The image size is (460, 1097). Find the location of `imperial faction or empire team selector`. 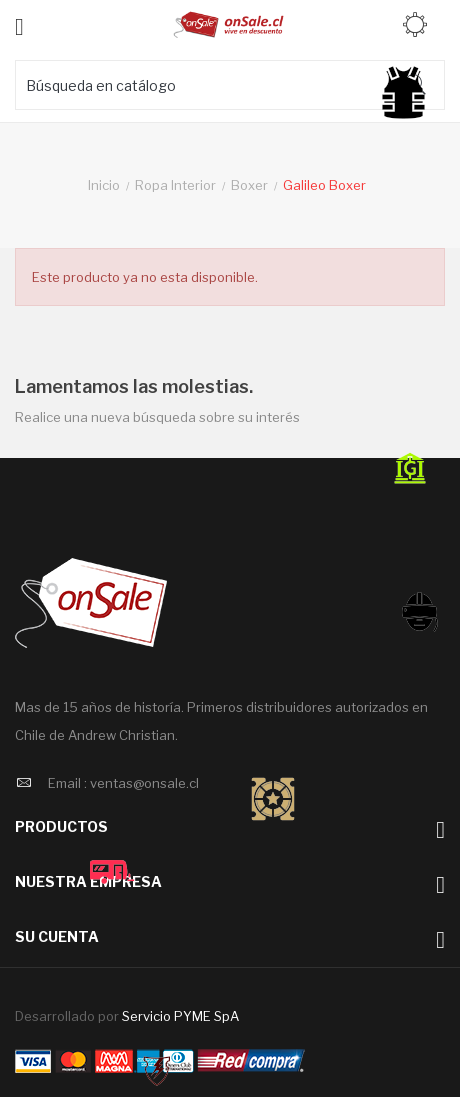

imperial faction or empire team selector is located at coordinates (273, 799).